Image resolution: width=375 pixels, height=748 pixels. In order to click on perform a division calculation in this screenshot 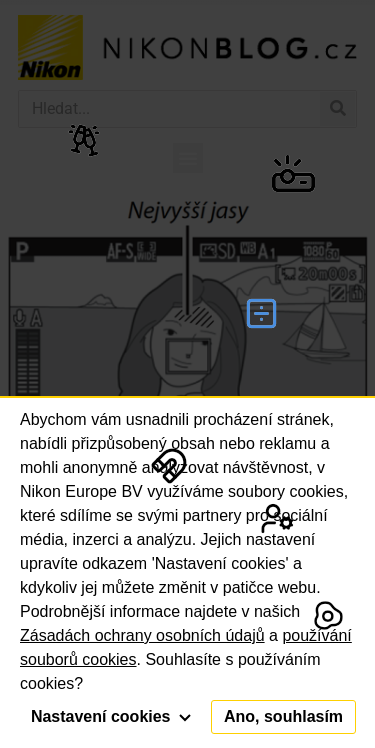, I will do `click(261, 313)`.